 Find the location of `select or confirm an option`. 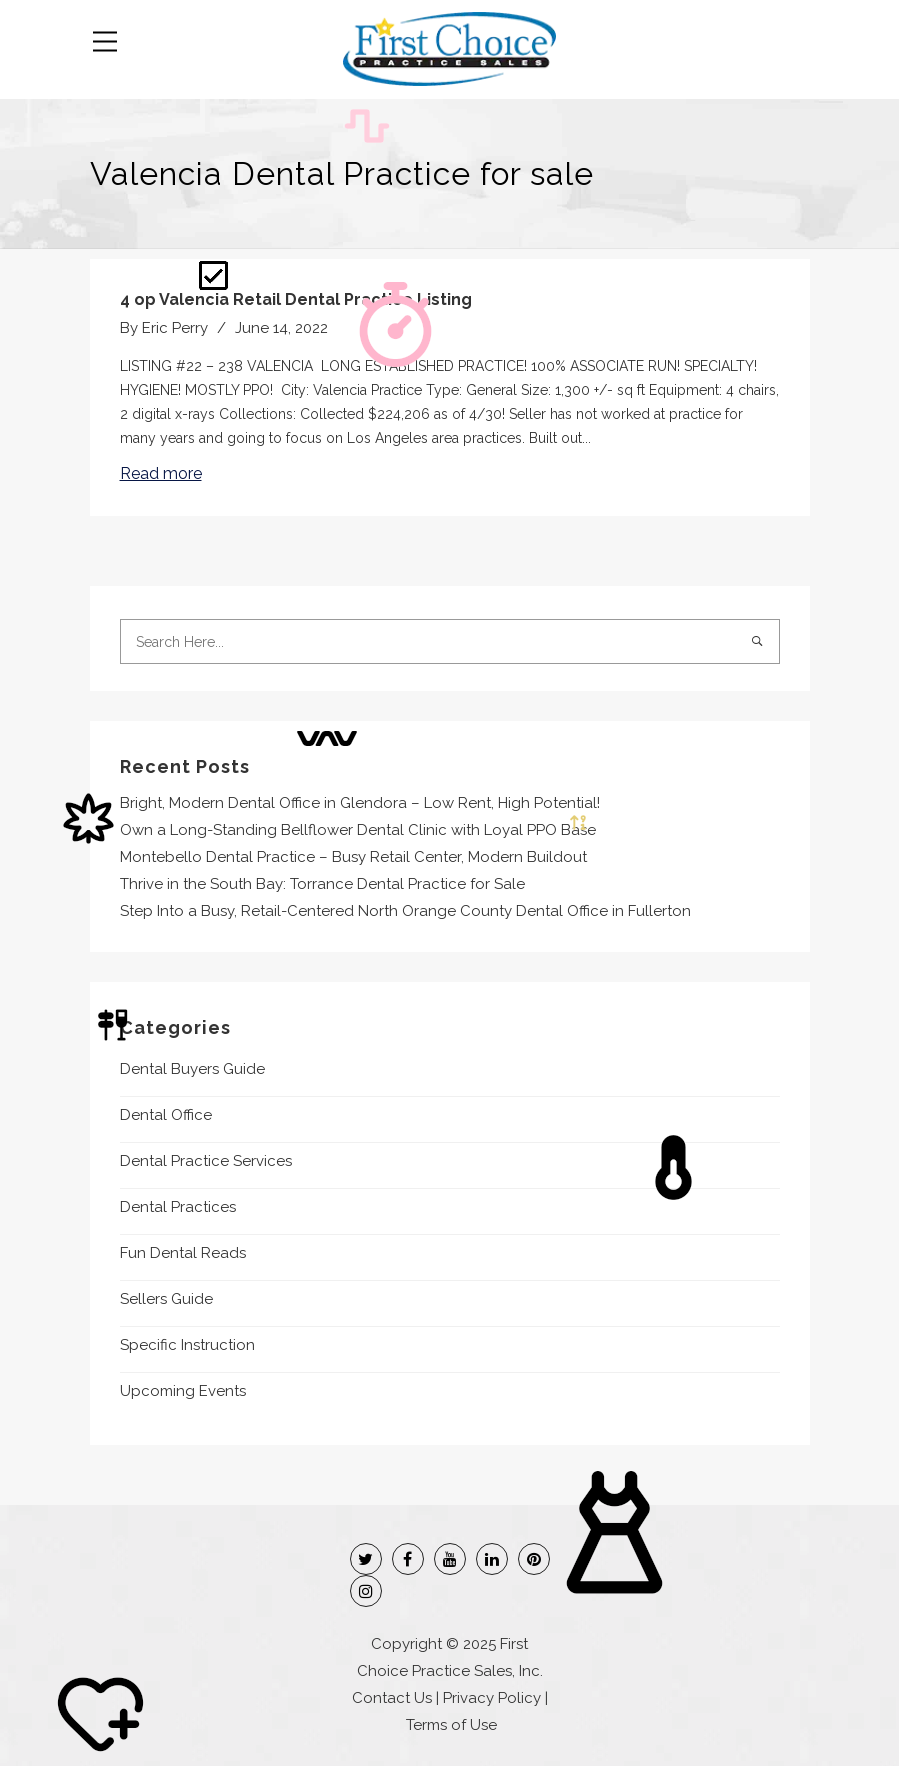

select or confirm an option is located at coordinates (213, 275).